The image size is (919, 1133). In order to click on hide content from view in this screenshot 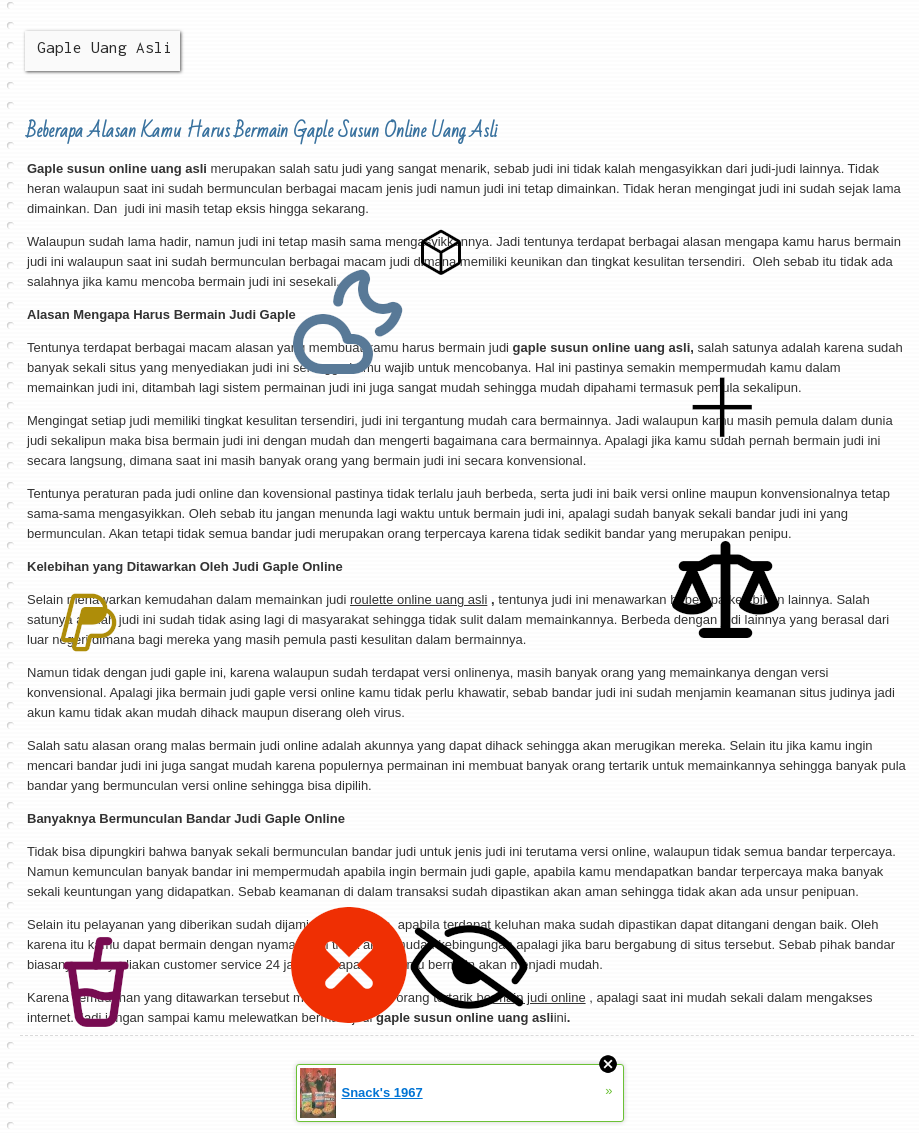, I will do `click(469, 967)`.